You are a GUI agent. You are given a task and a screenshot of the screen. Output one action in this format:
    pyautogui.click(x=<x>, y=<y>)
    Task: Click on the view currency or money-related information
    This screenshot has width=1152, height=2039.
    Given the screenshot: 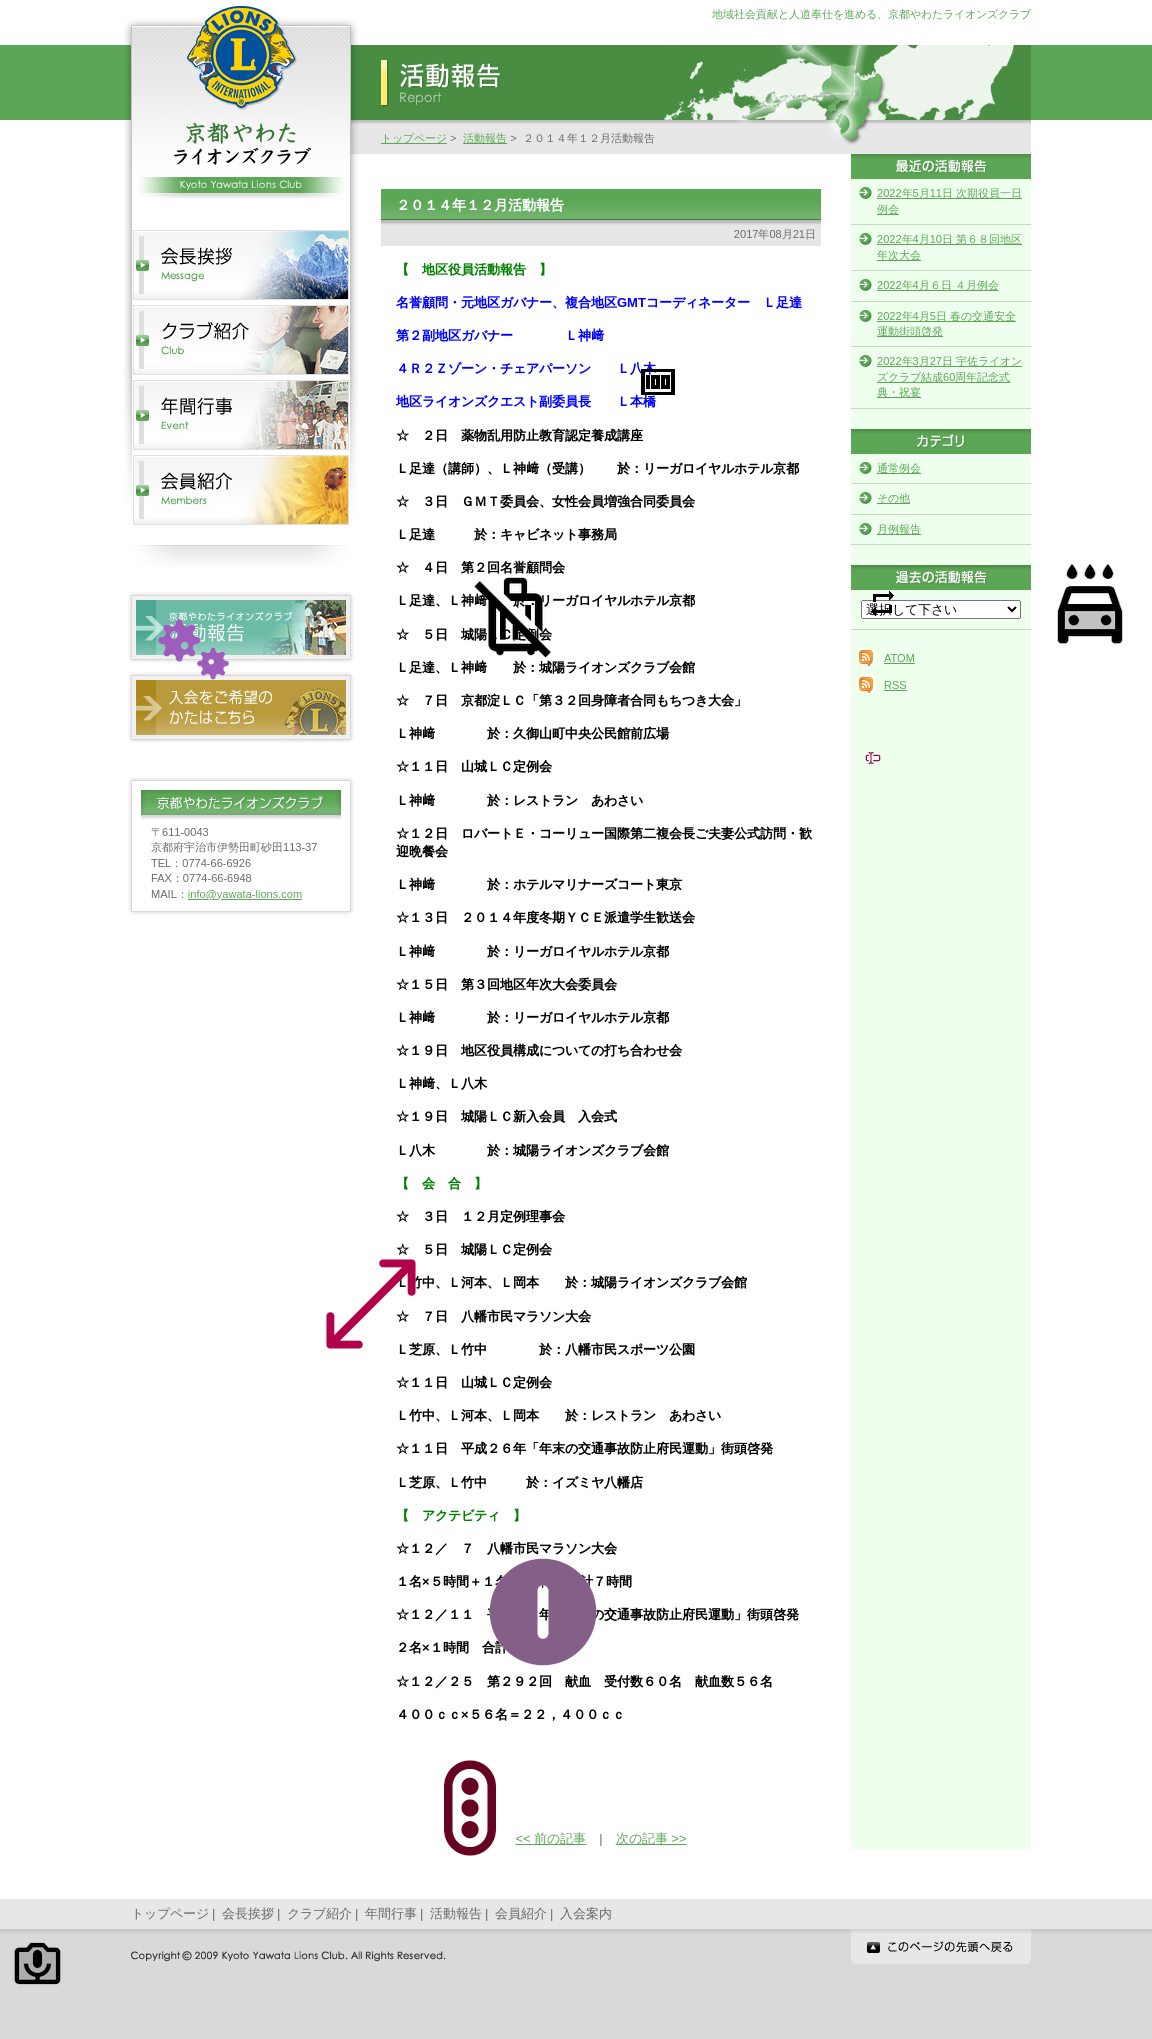 What is the action you would take?
    pyautogui.click(x=658, y=382)
    